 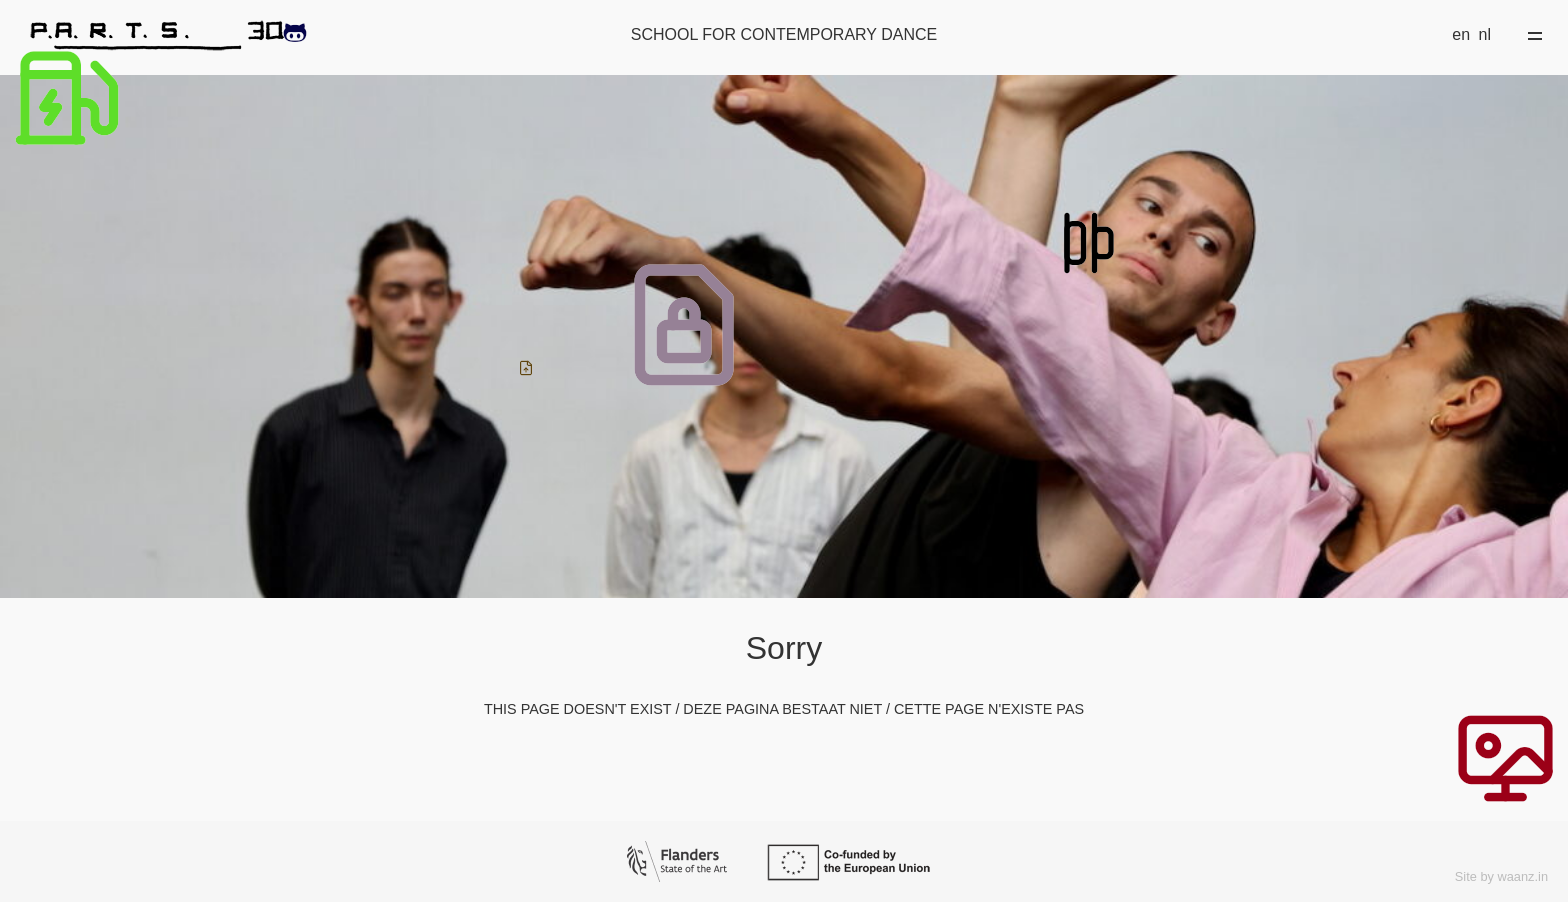 I want to click on distribute objects from the left edge, so click(x=1089, y=243).